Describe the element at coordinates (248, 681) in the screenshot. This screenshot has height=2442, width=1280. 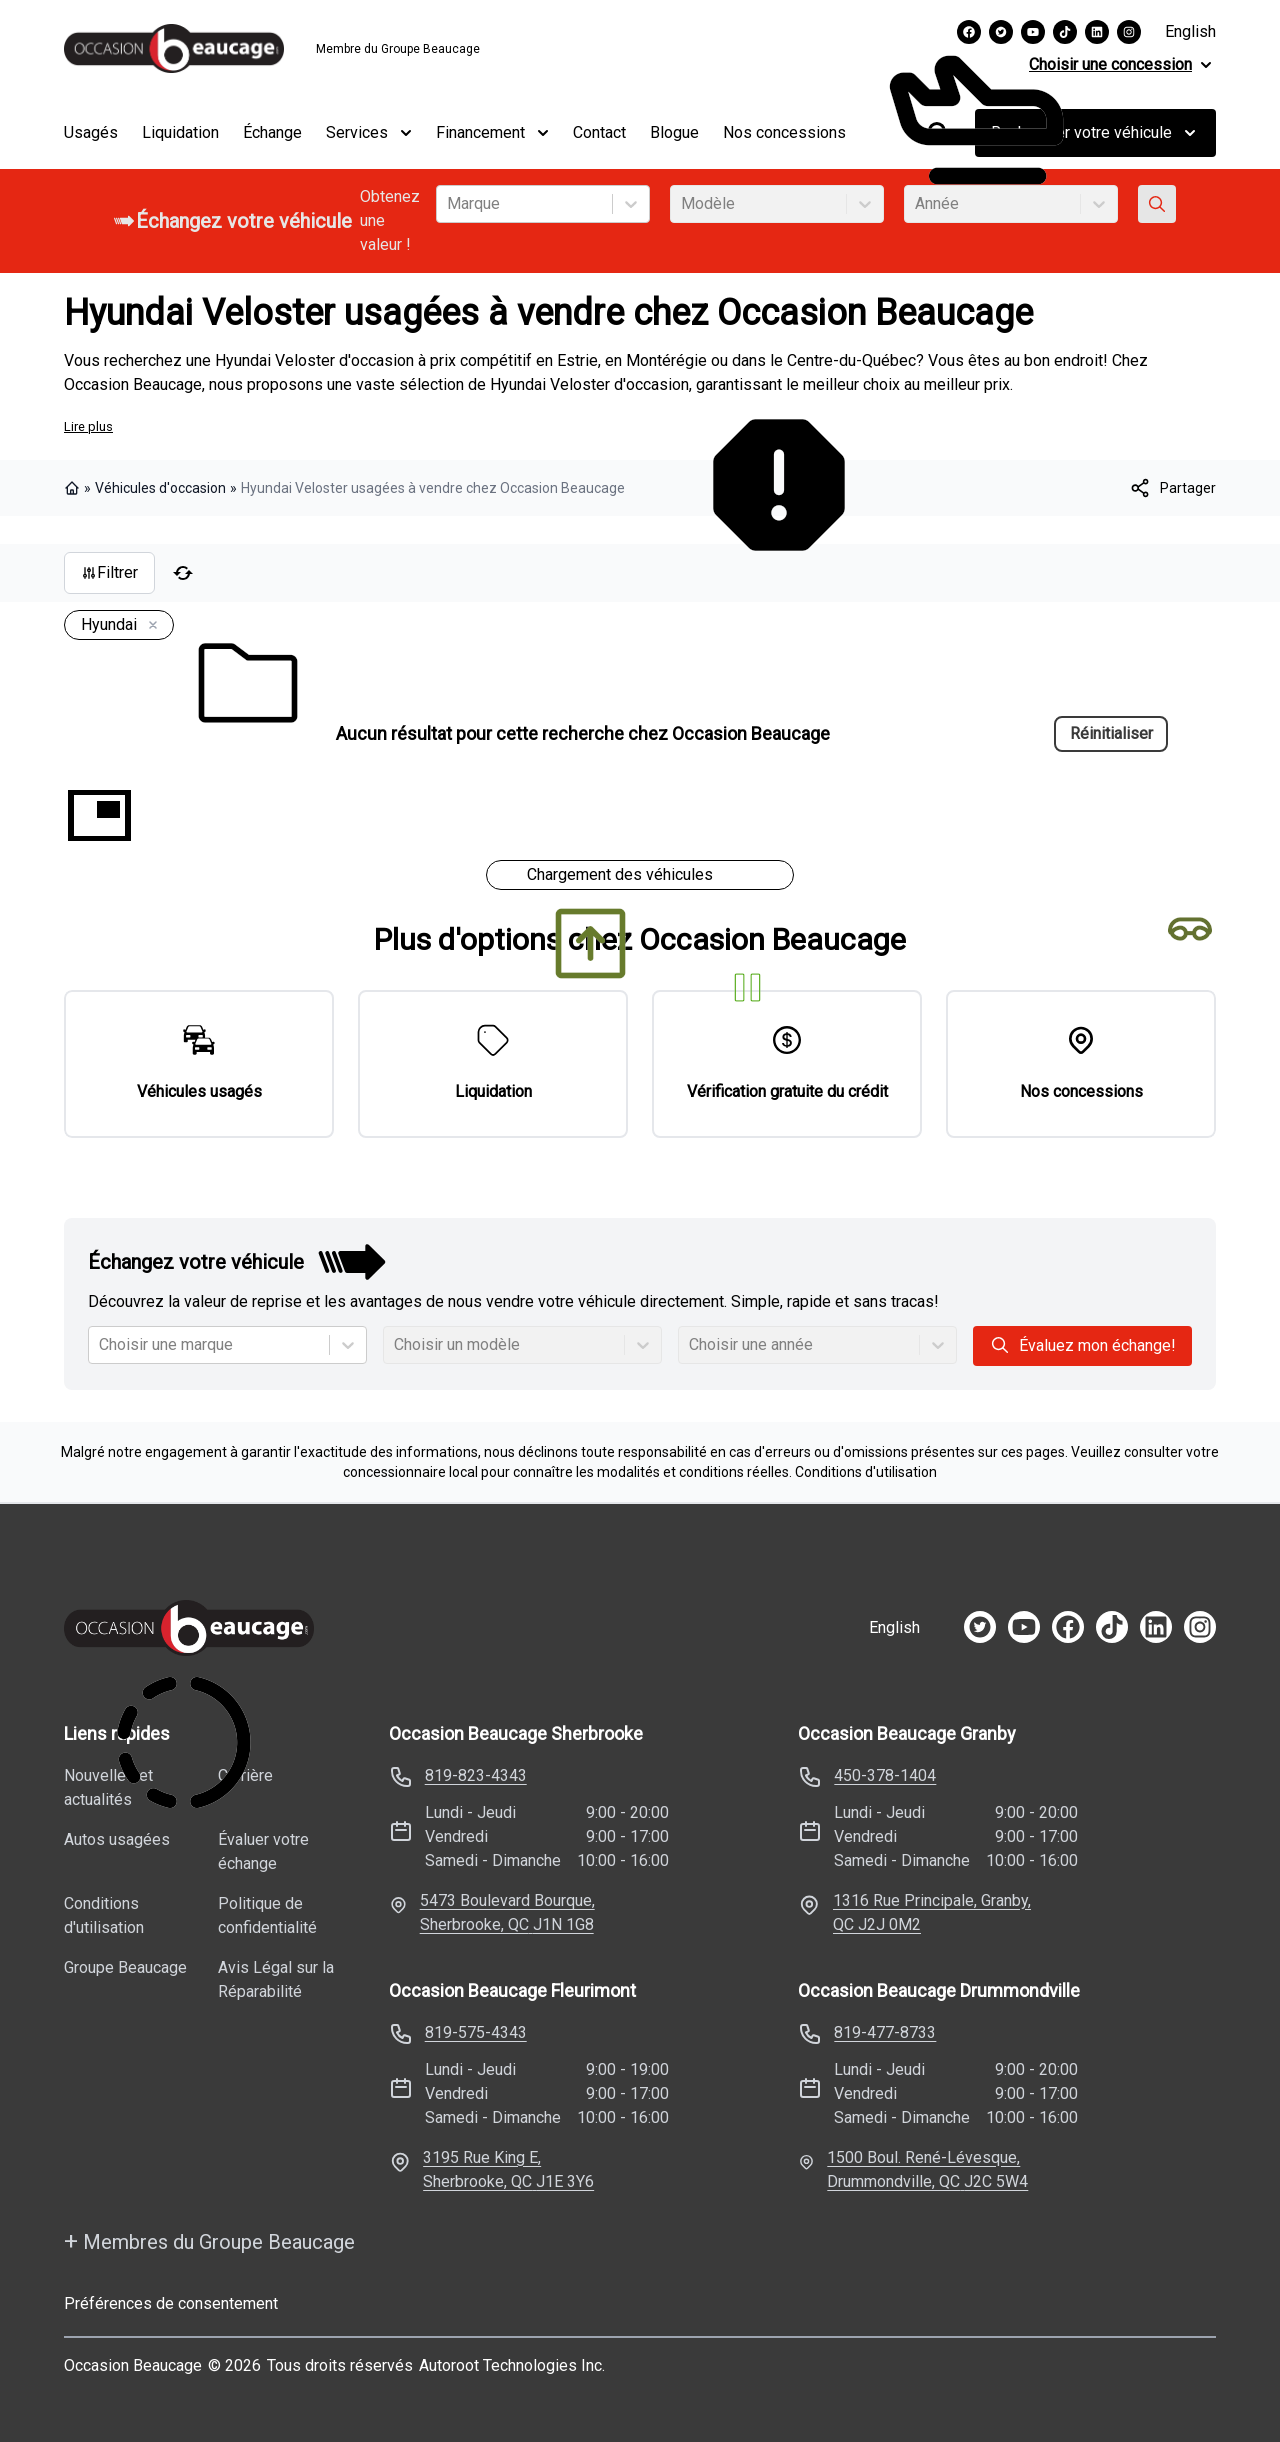
I see `access folder contents` at that location.